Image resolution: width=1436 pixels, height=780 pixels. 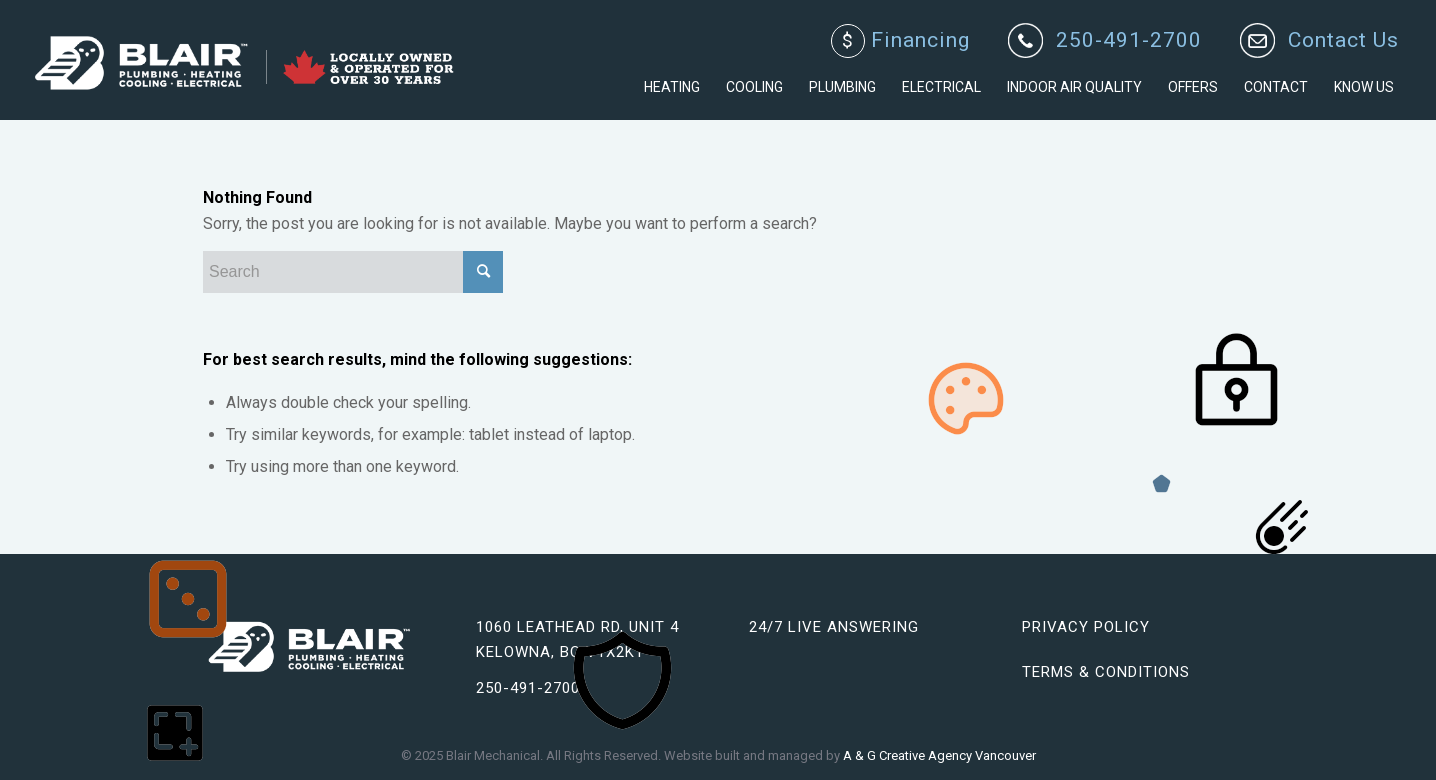 What do you see at coordinates (188, 599) in the screenshot?
I see `randomize or shuffle content` at bounding box center [188, 599].